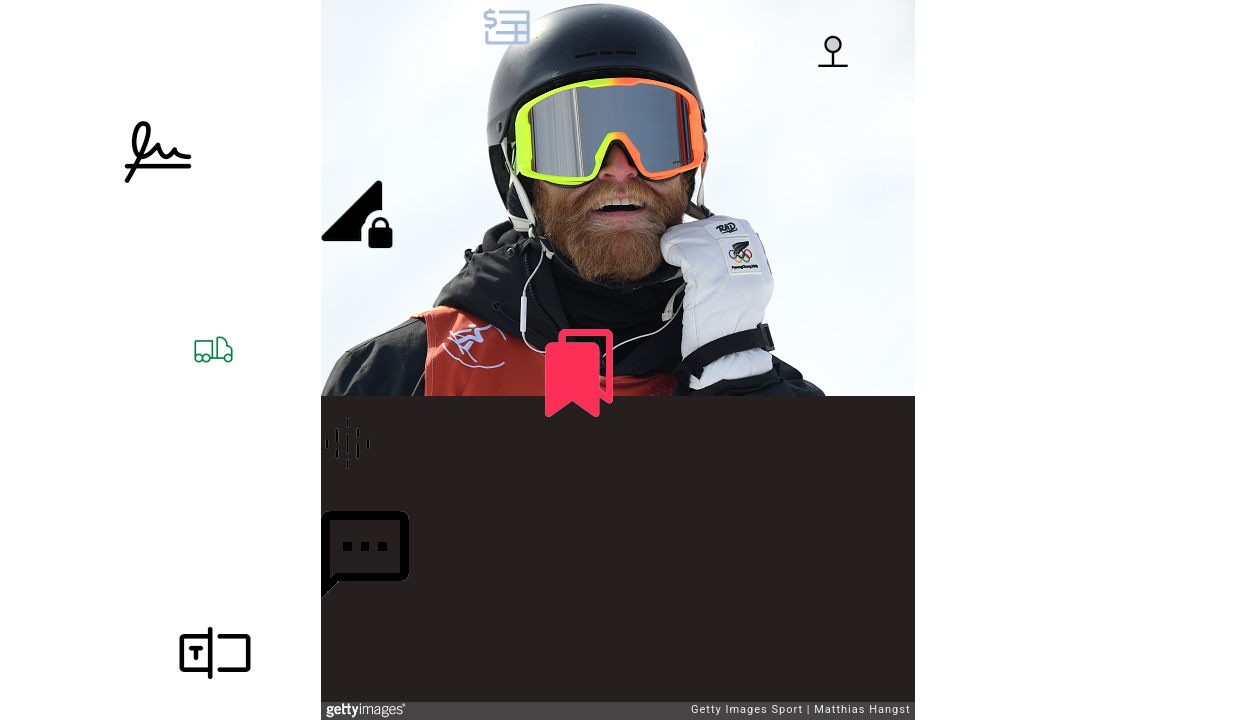  What do you see at coordinates (354, 213) in the screenshot?
I see `indicates a secured or password-protected network connection` at bounding box center [354, 213].